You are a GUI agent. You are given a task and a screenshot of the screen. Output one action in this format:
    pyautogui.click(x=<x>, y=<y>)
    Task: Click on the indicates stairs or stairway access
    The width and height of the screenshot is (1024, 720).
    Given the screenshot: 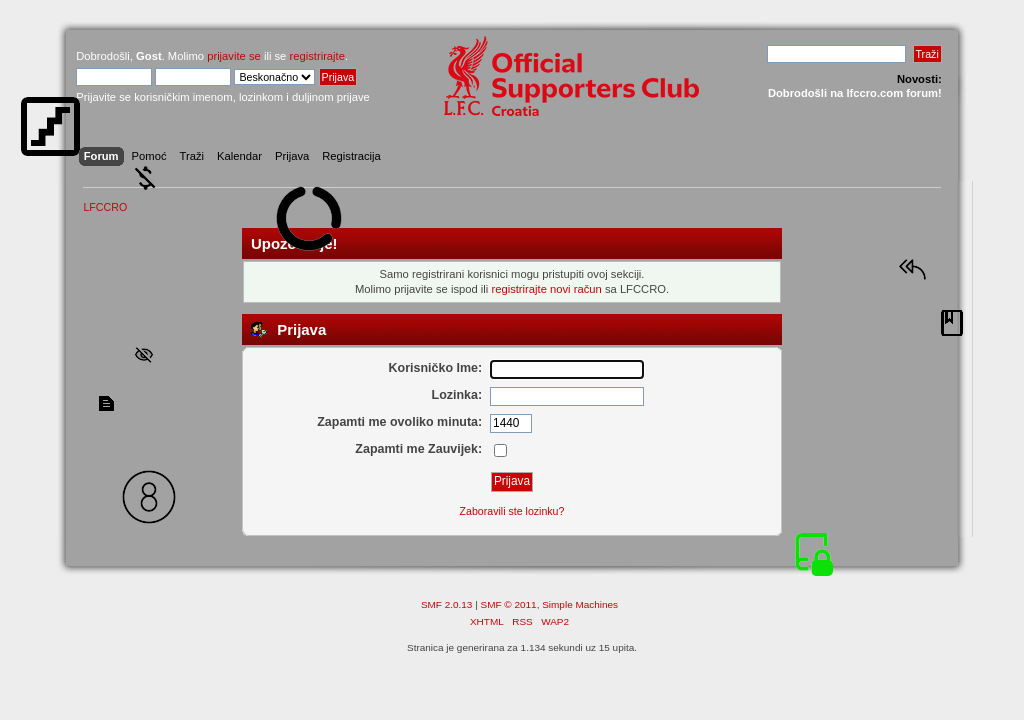 What is the action you would take?
    pyautogui.click(x=50, y=126)
    